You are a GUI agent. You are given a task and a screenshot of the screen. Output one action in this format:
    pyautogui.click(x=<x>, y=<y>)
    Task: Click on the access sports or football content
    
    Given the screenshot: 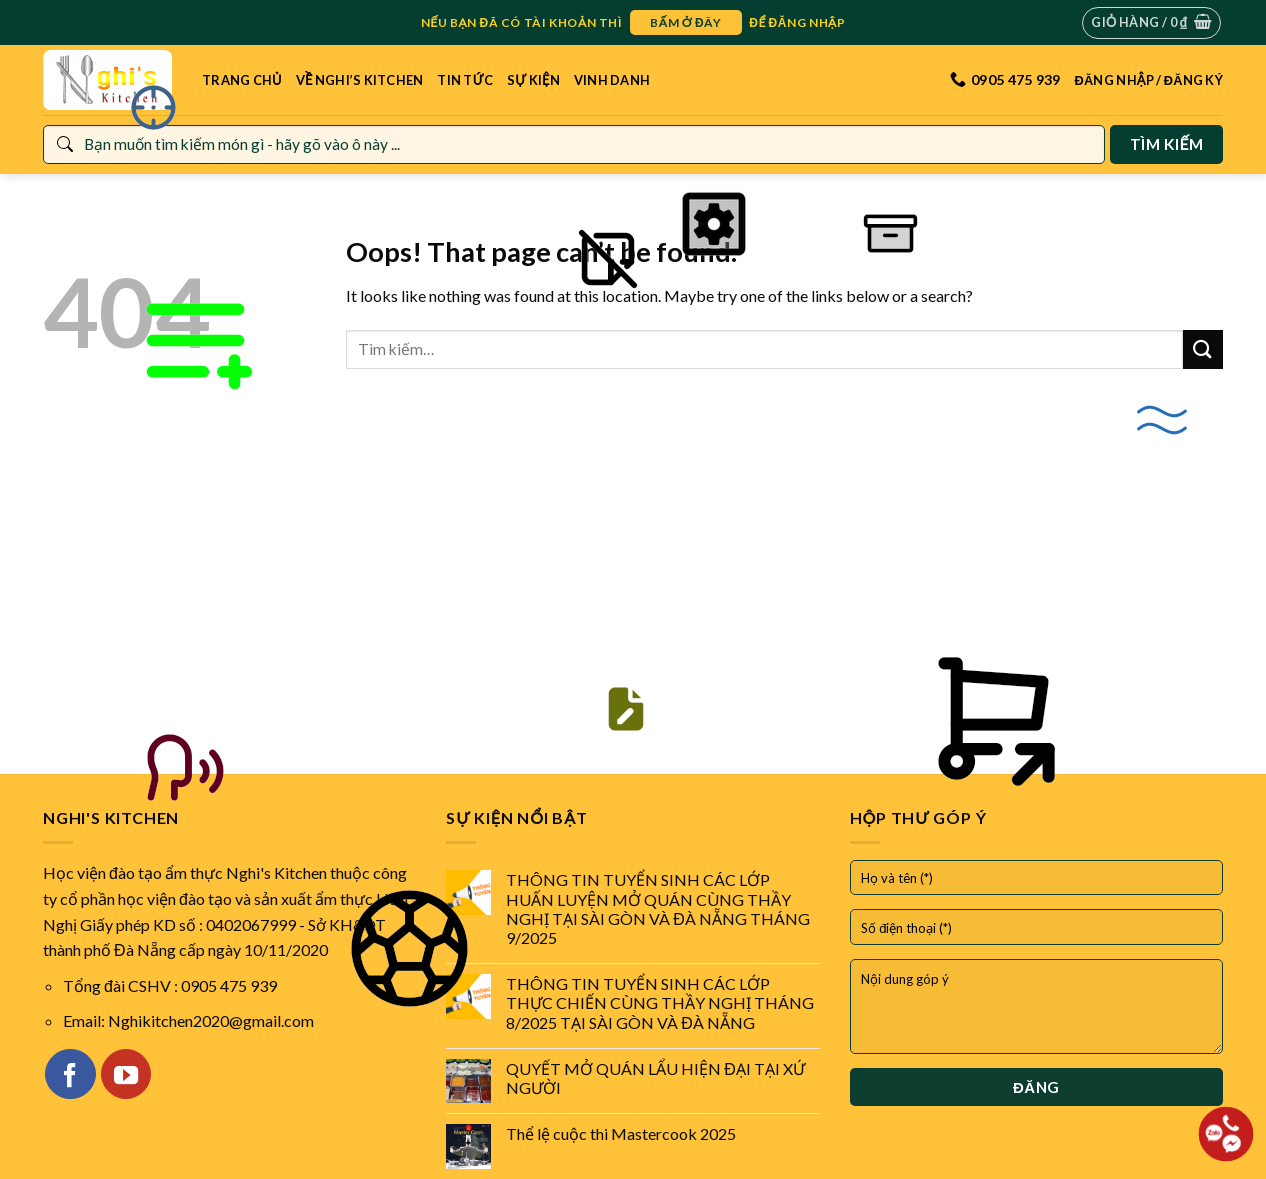 What is the action you would take?
    pyautogui.click(x=409, y=948)
    